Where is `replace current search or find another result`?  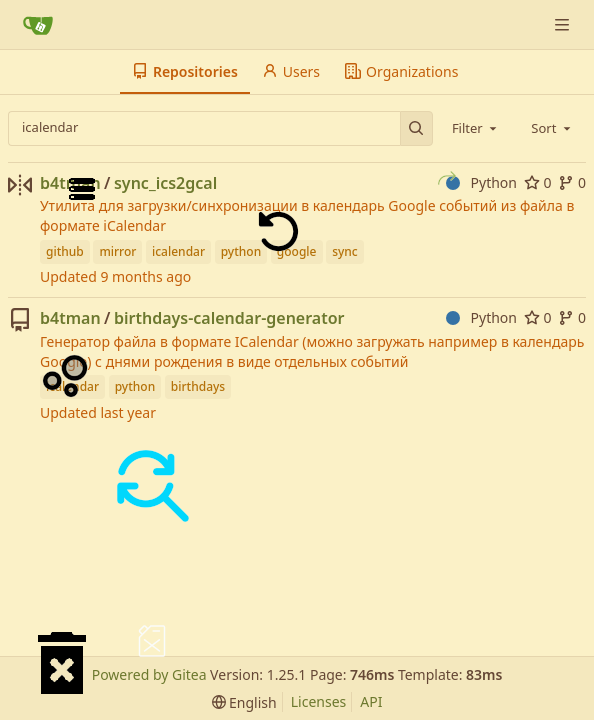
replace current search or find another result is located at coordinates (153, 486).